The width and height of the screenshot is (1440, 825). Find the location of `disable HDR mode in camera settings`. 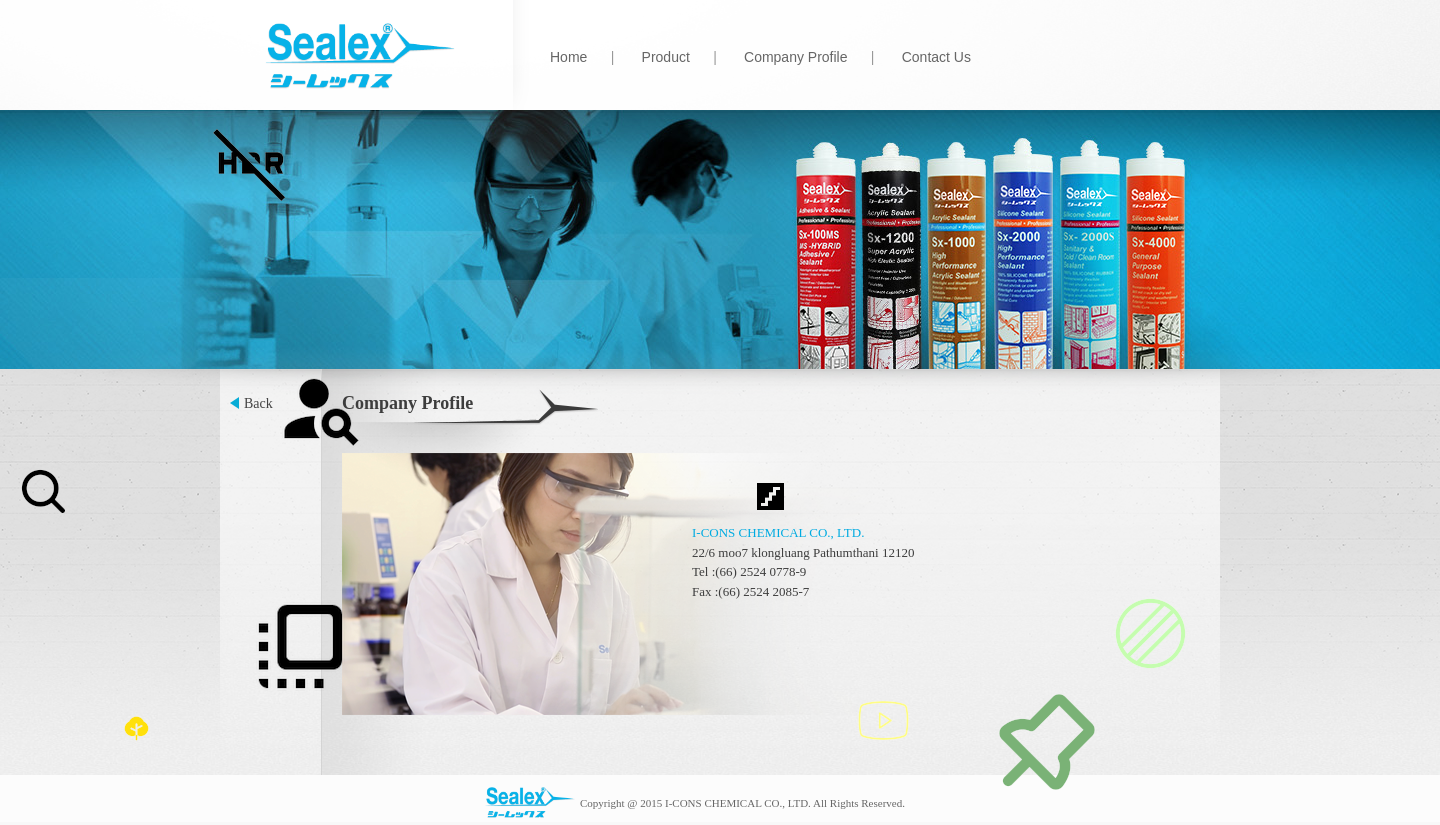

disable HDR mode in camera settings is located at coordinates (251, 163).